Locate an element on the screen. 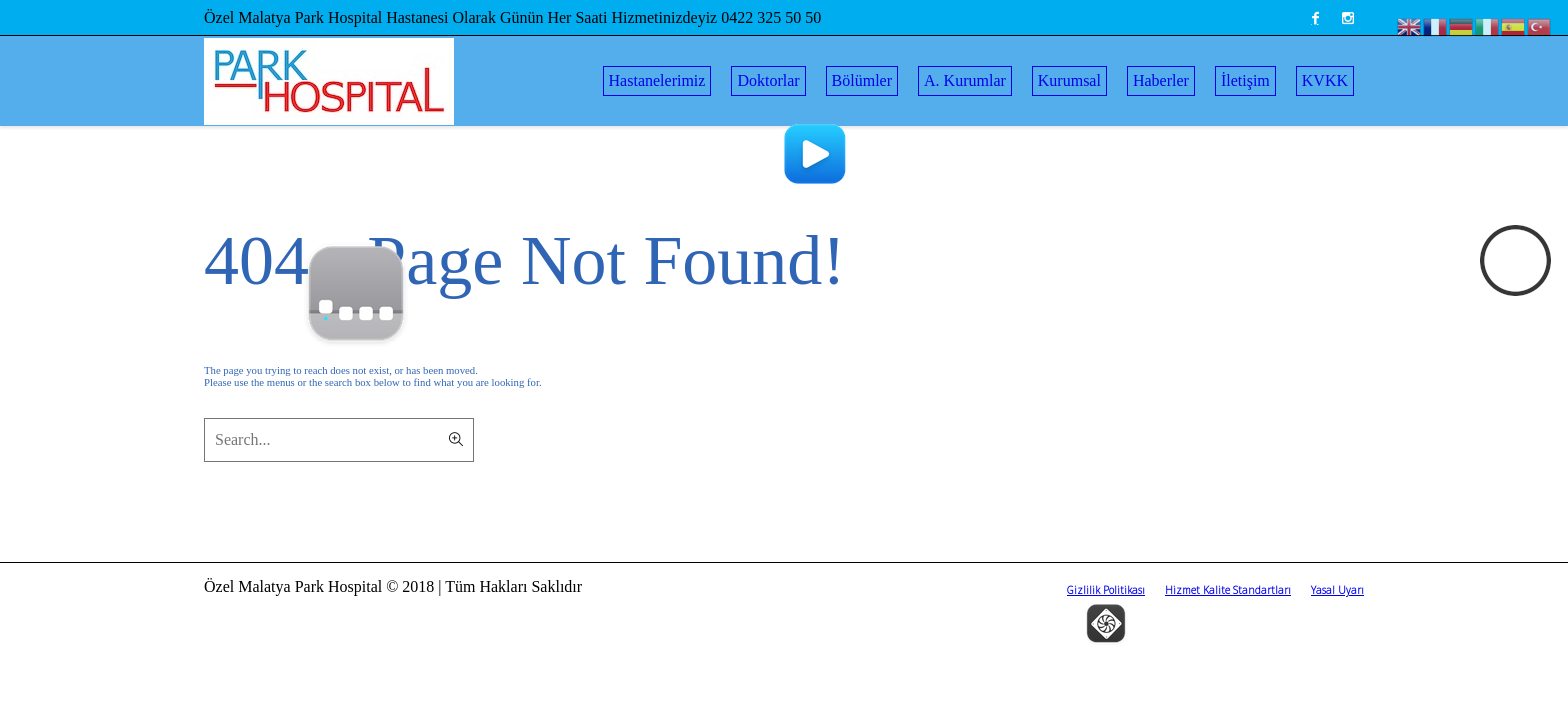 Image resolution: width=1568 pixels, height=720 pixels. open engineering or developer settings is located at coordinates (1106, 624).